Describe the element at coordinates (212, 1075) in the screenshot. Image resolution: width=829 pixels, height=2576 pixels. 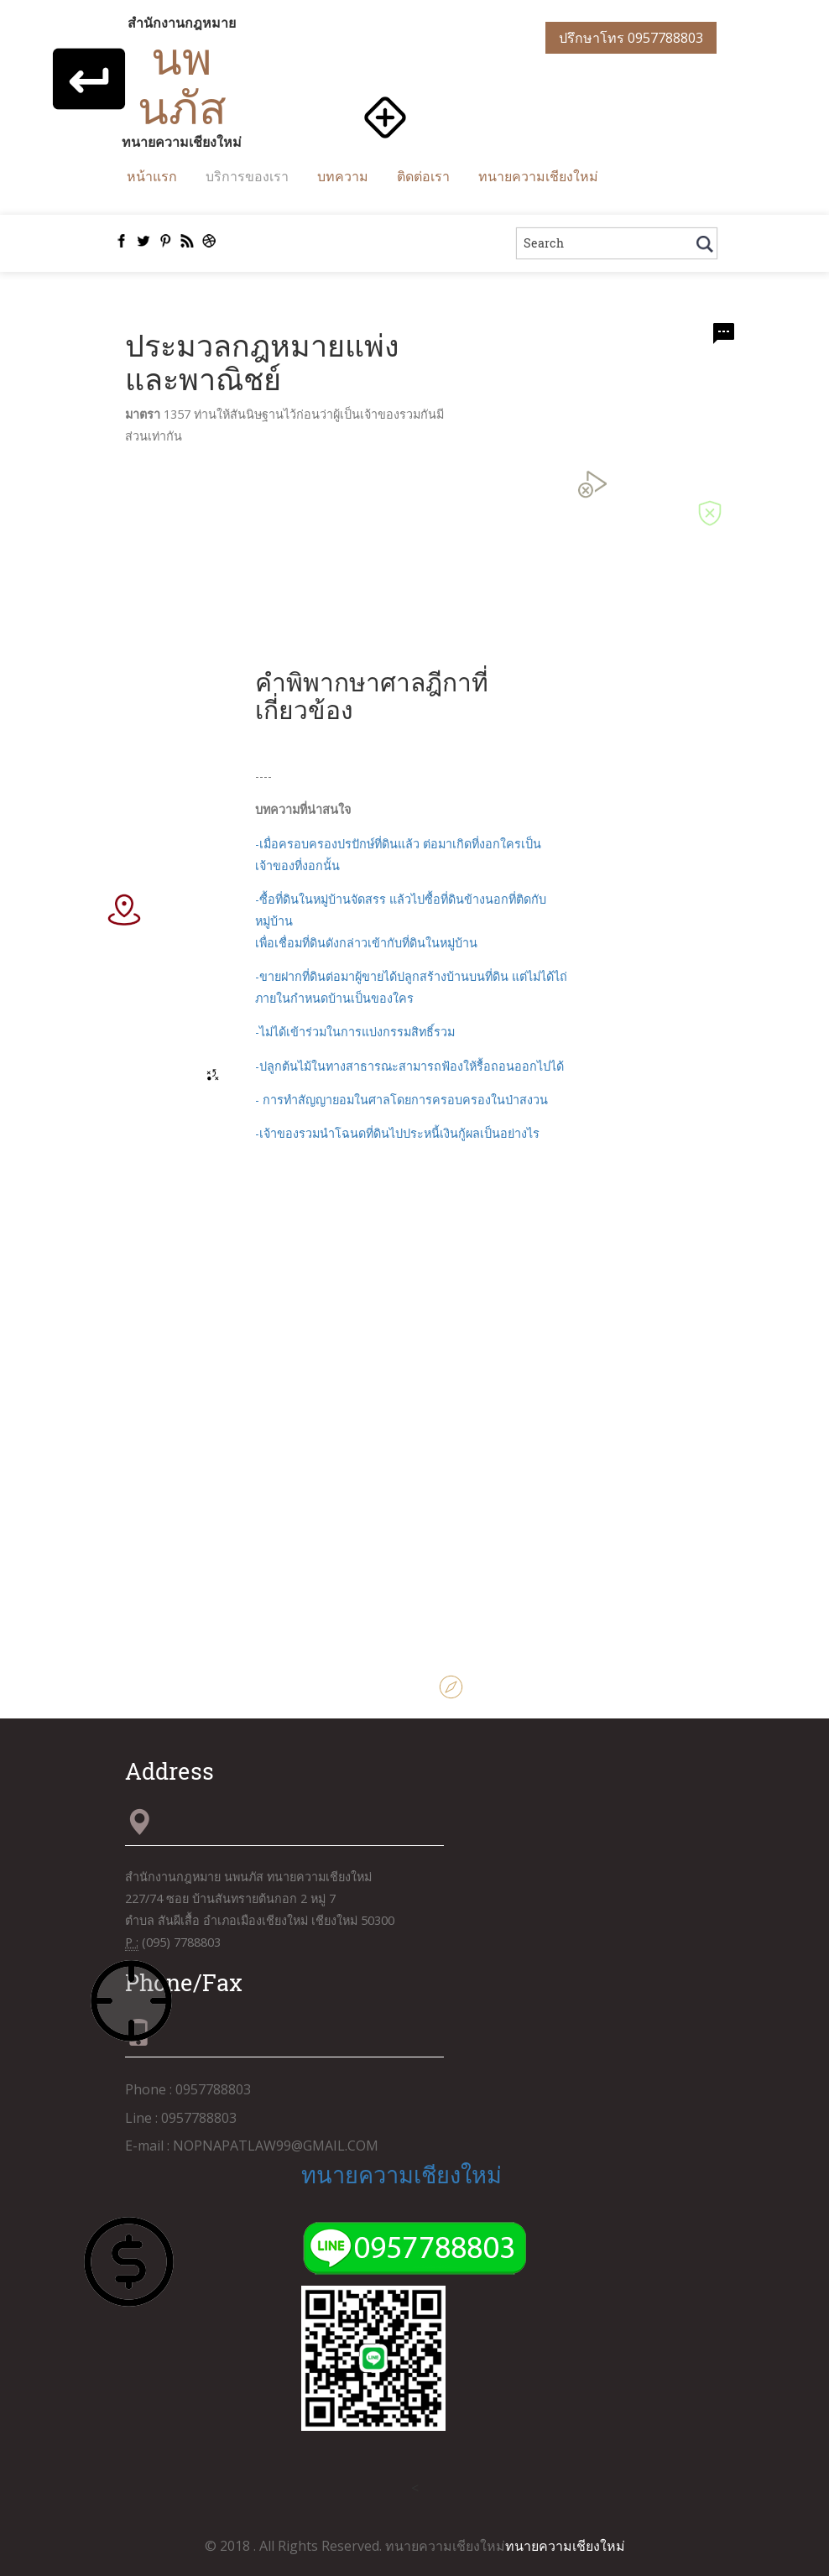
I see `view game plan or strategy options` at that location.